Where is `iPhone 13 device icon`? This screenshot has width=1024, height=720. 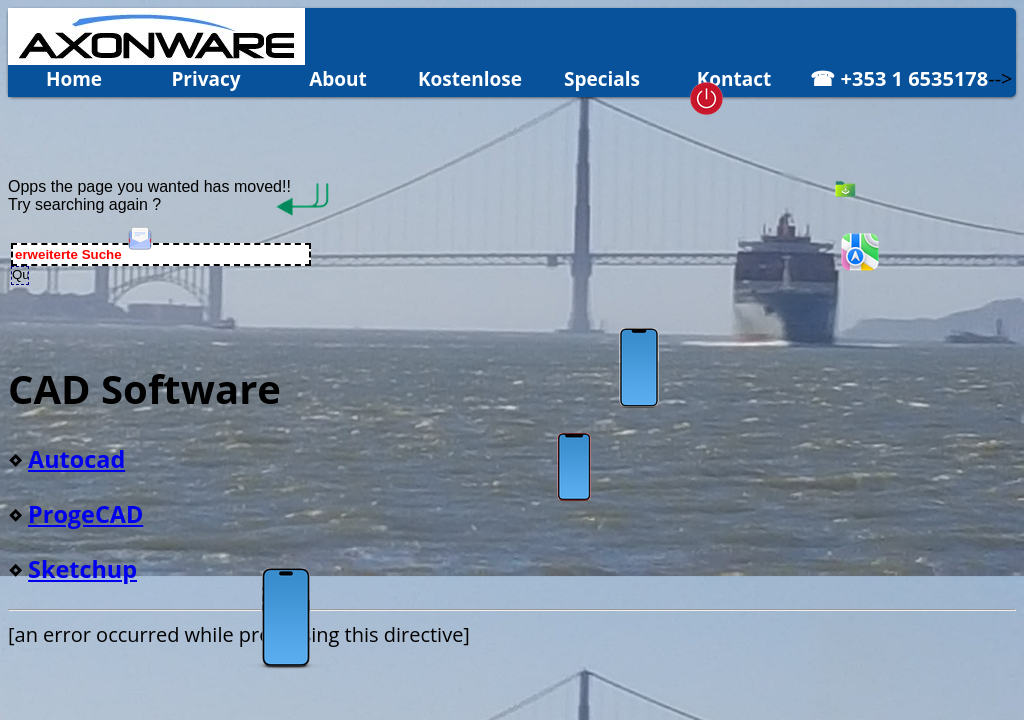
iPhone 13 device icon is located at coordinates (639, 369).